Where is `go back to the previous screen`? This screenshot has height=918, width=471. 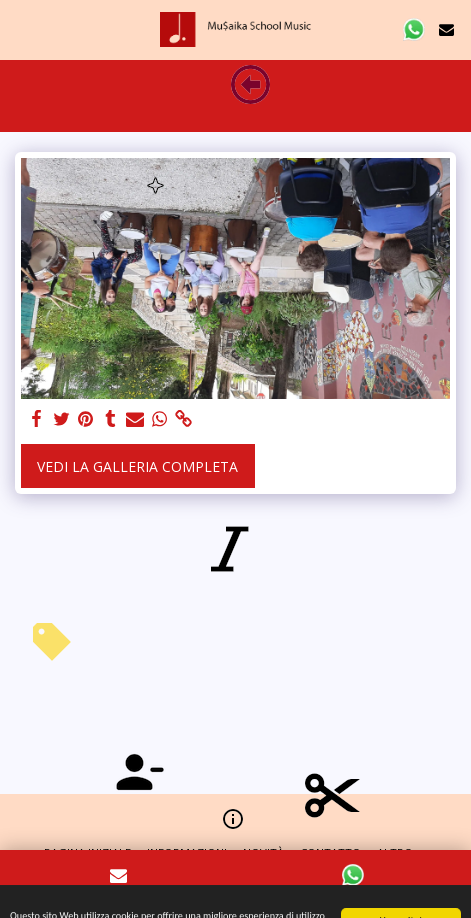
go back to the previous screen is located at coordinates (250, 84).